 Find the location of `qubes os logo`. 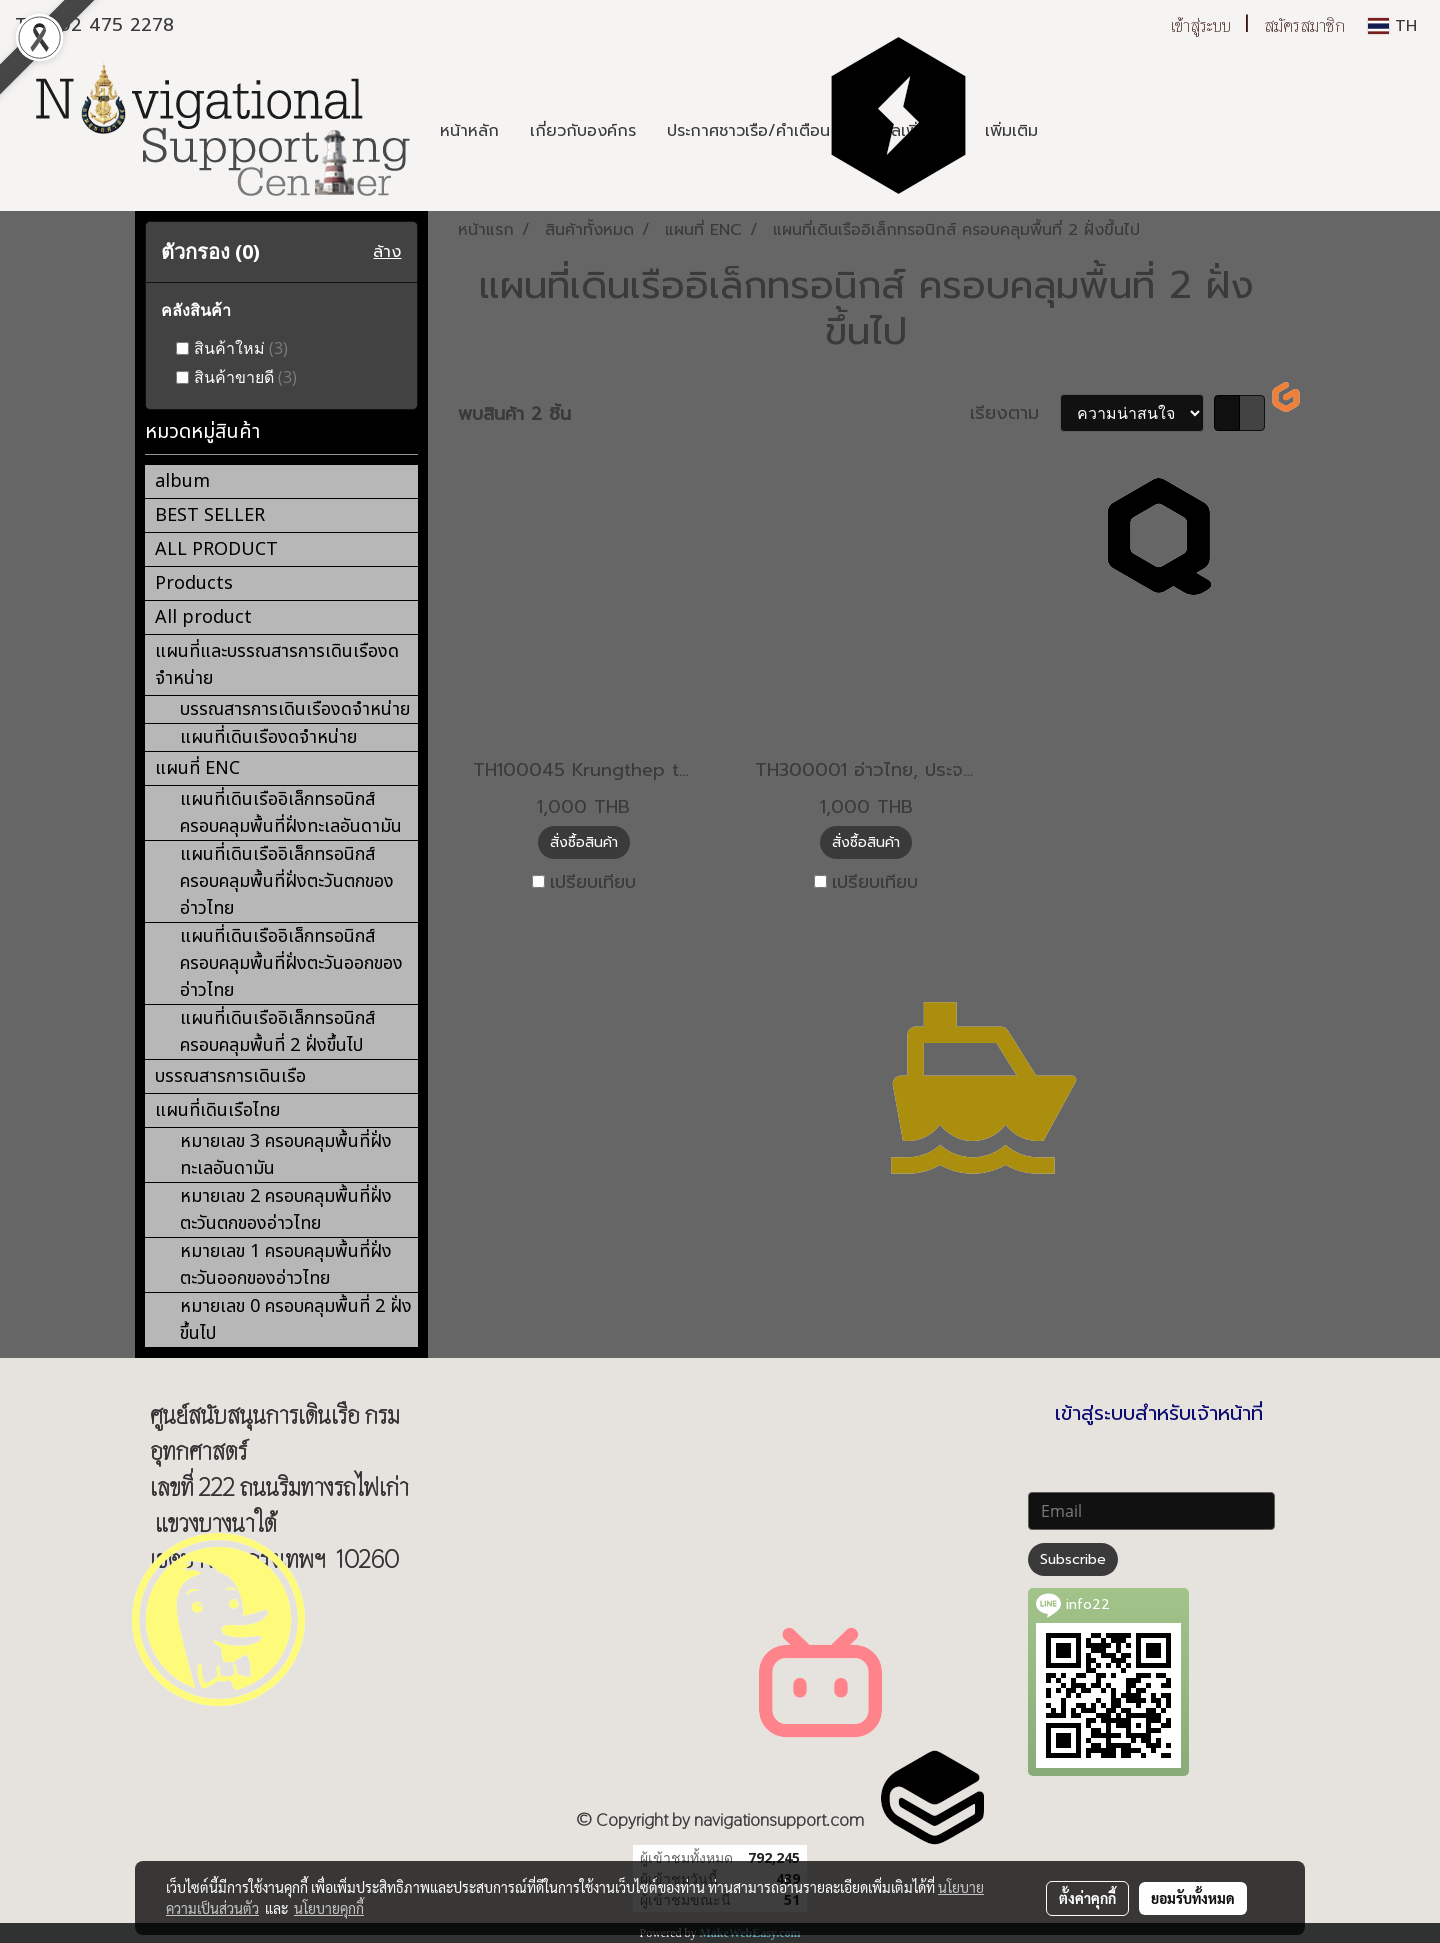

qubes os logo is located at coordinates (1159, 536).